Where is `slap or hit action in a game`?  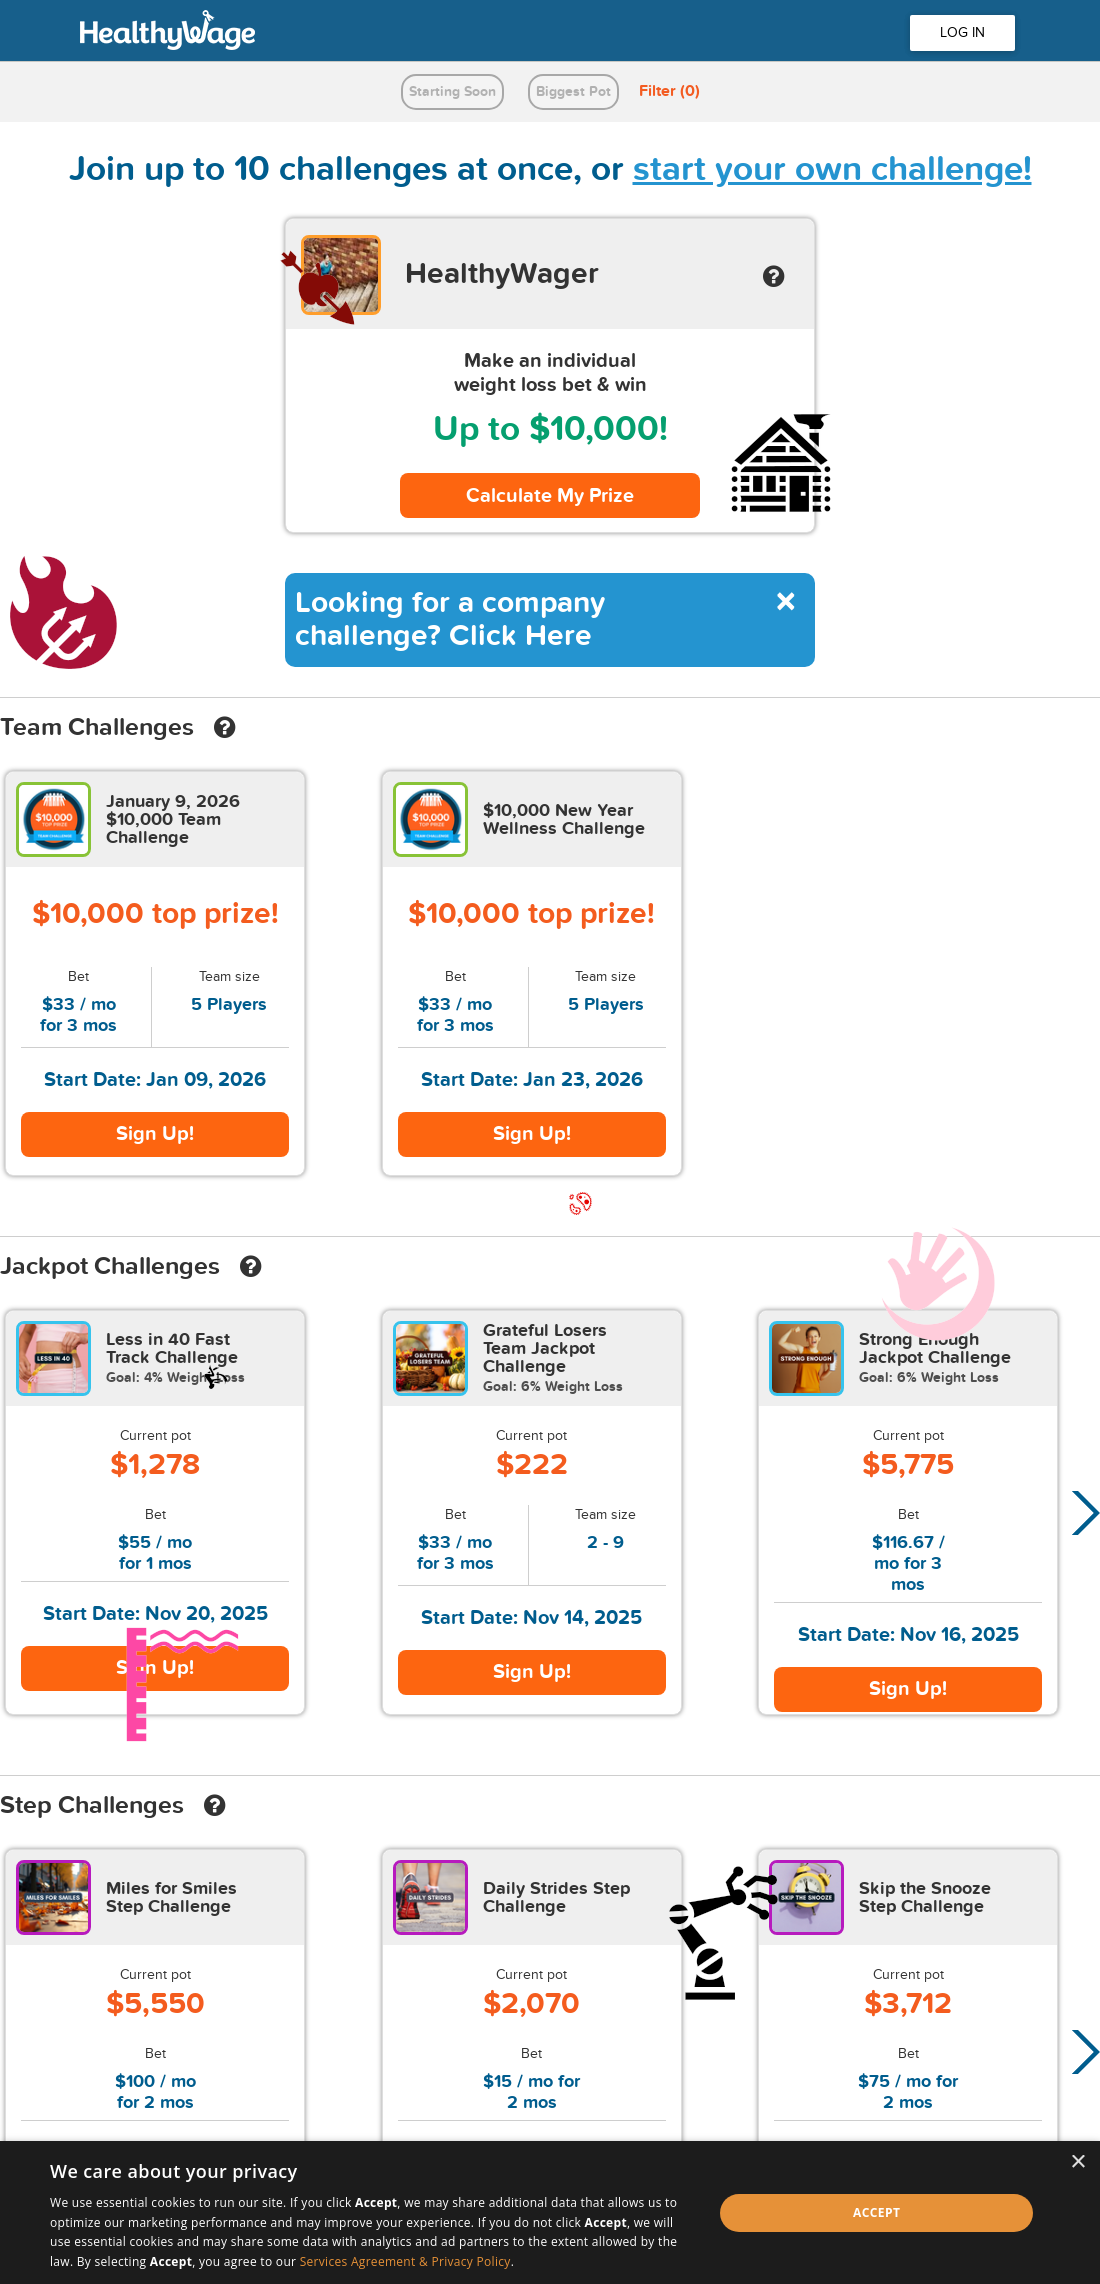 slap or hit action in a game is located at coordinates (937, 1282).